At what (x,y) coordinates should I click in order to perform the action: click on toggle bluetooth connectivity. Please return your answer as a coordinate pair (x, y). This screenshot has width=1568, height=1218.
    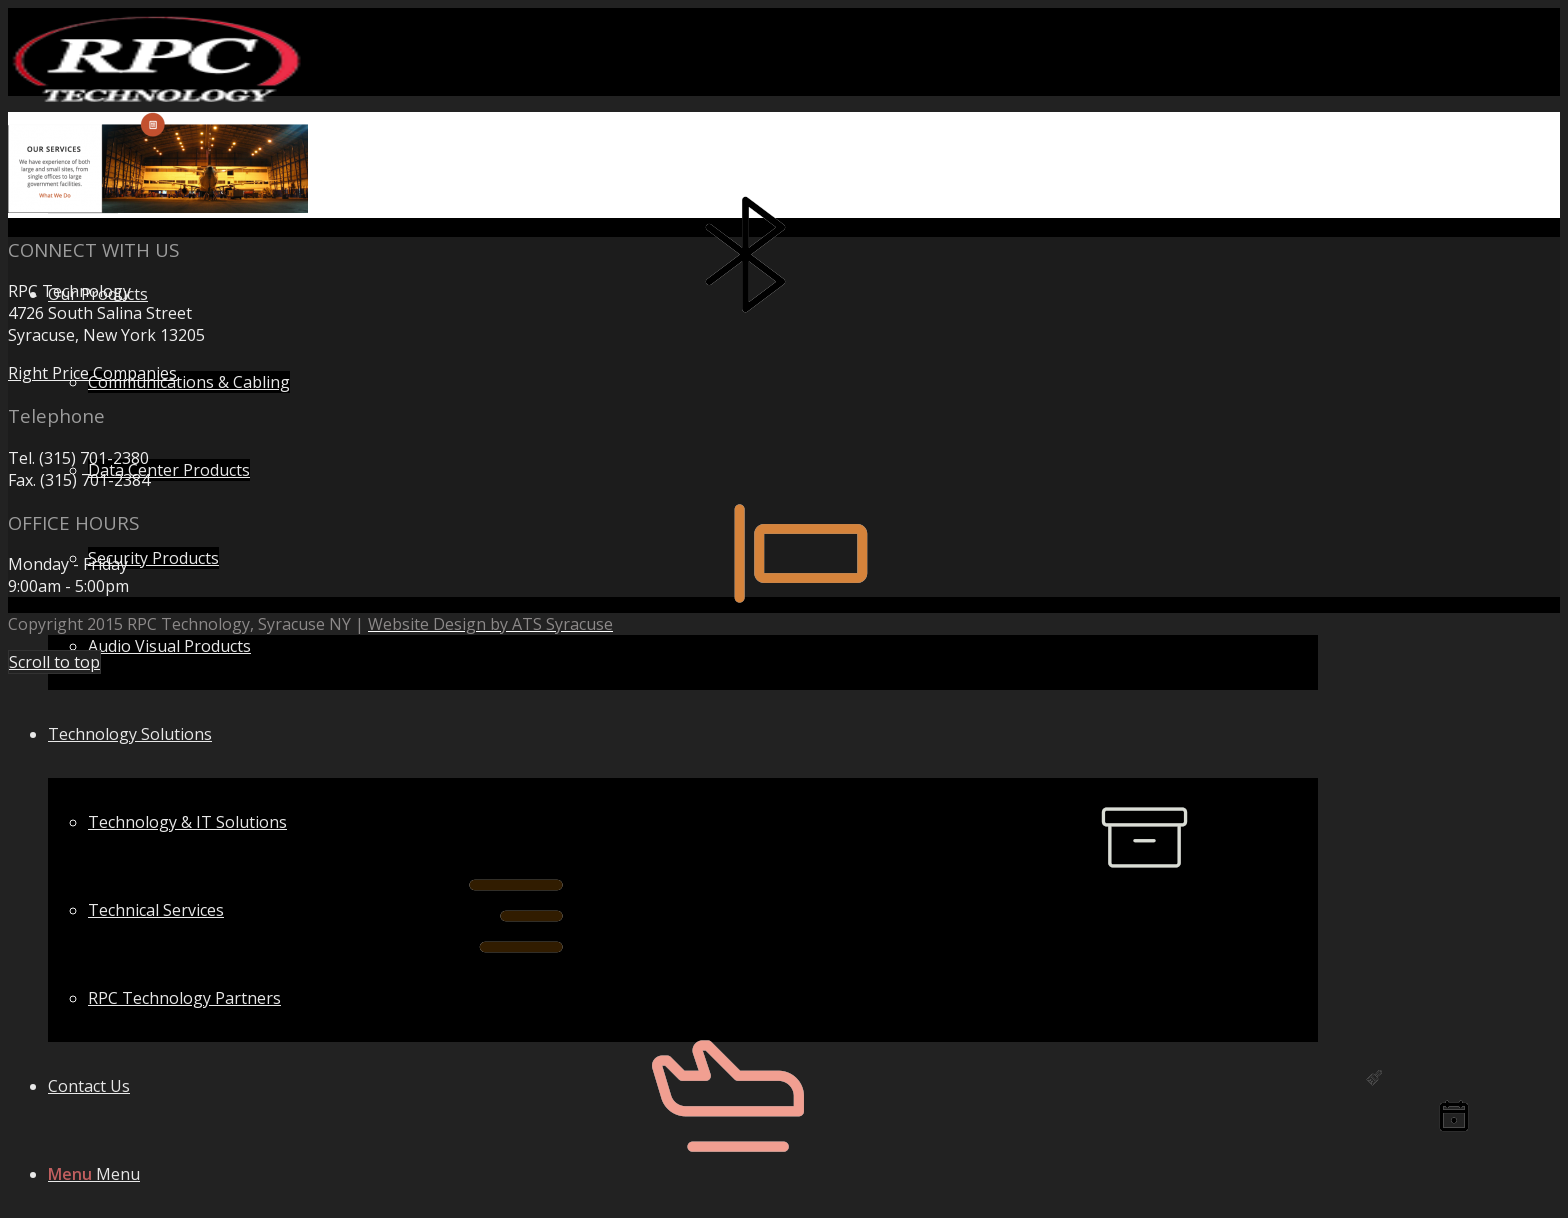
    Looking at the image, I should click on (745, 254).